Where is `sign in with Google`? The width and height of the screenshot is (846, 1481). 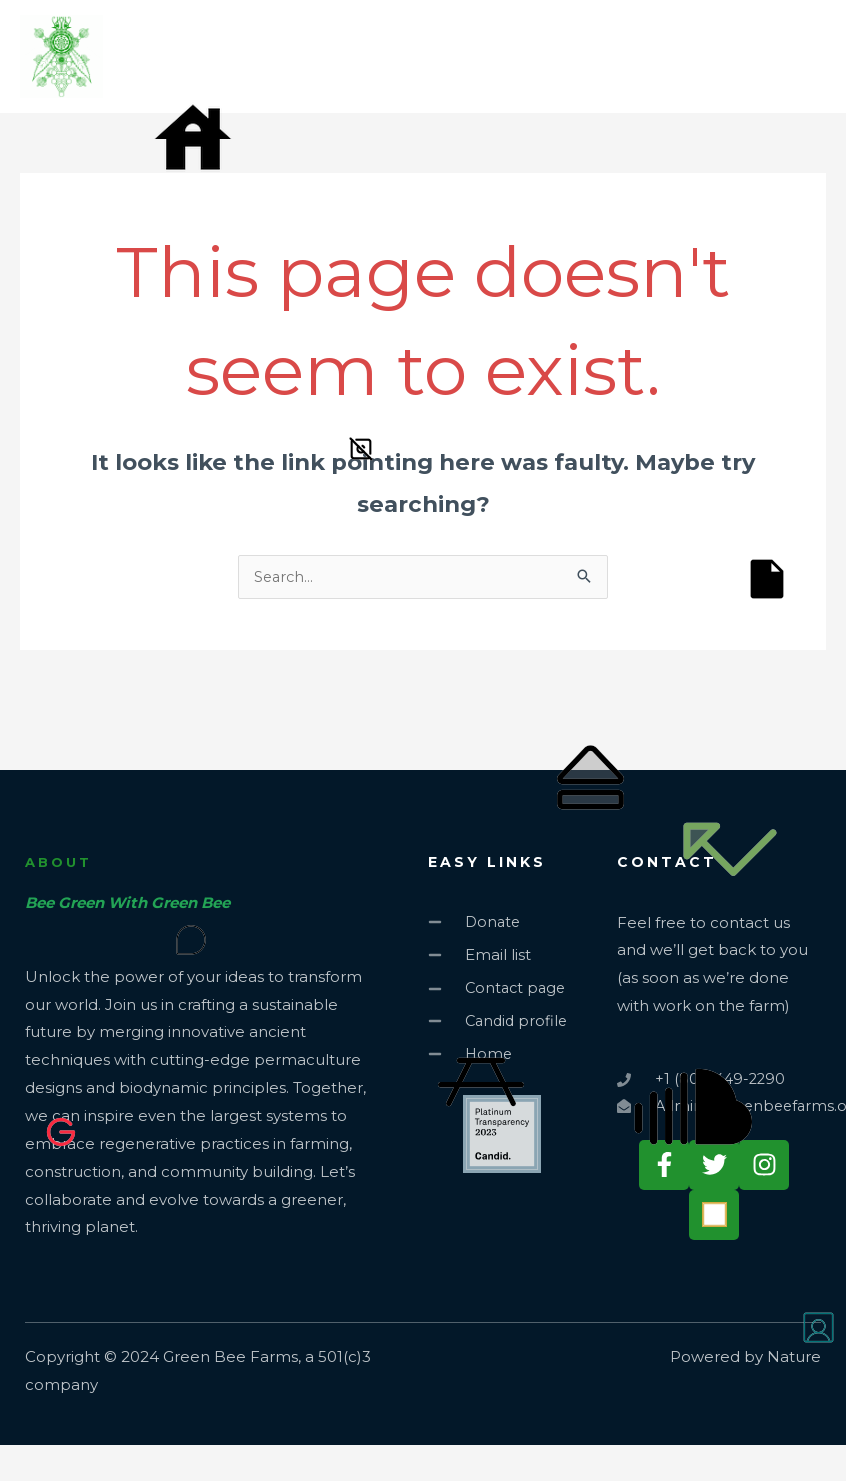
sign in with Google is located at coordinates (61, 1132).